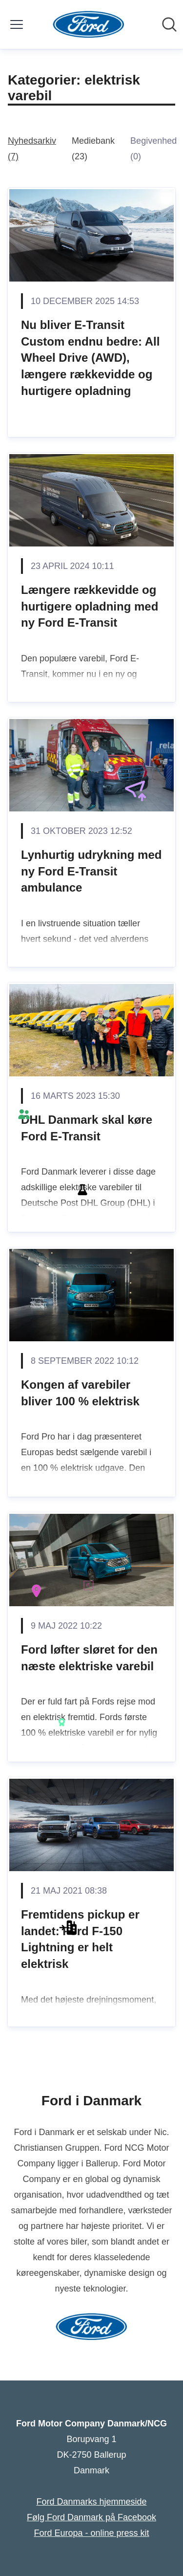 The image size is (183, 2576). Describe the element at coordinates (24, 1114) in the screenshot. I see `view group members` at that location.